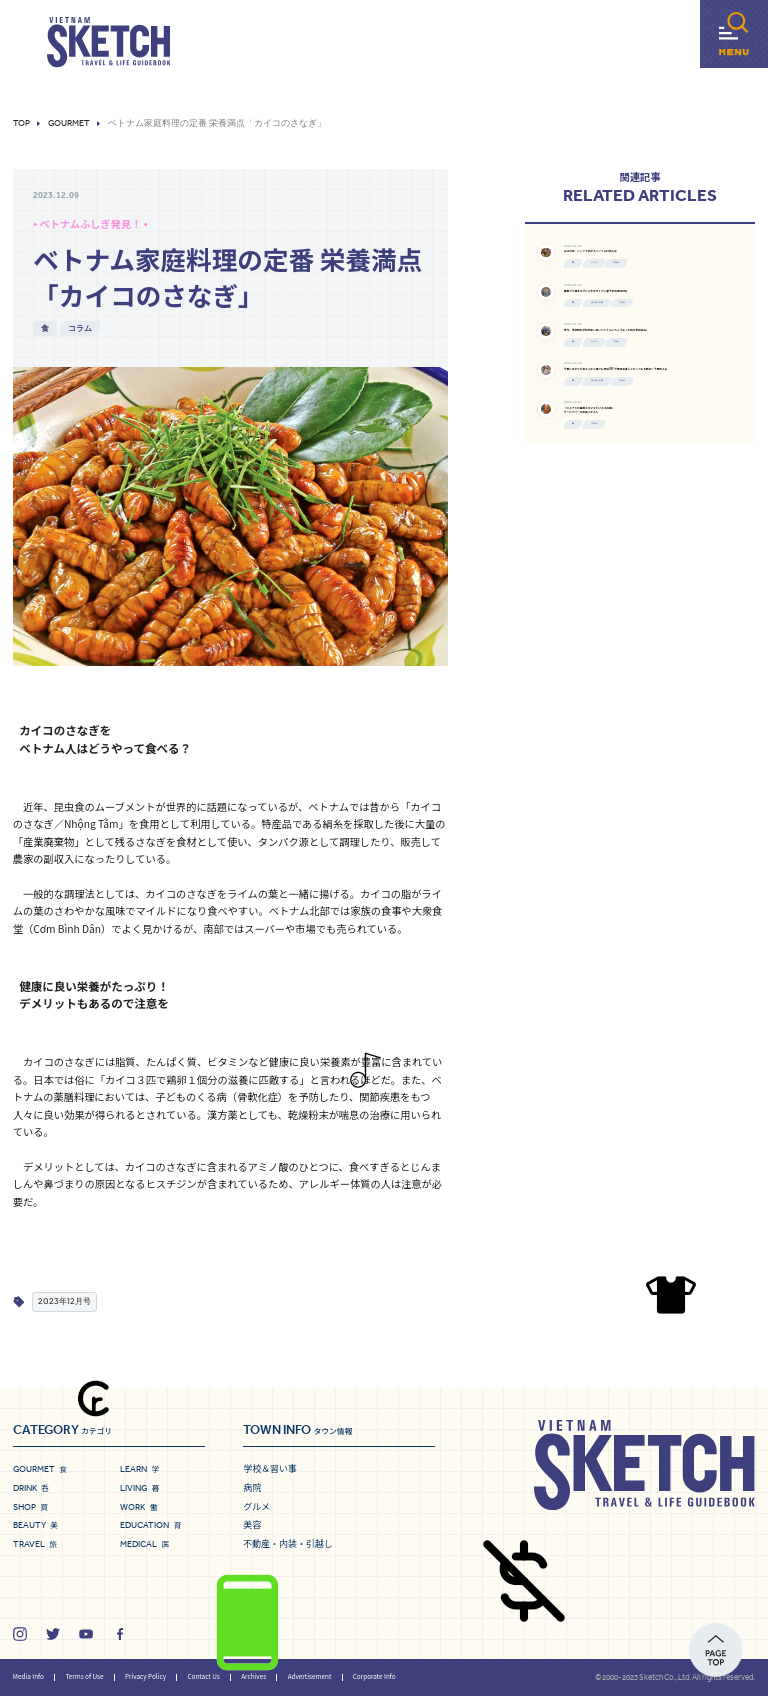 The height and width of the screenshot is (1696, 768). Describe the element at coordinates (524, 1581) in the screenshot. I see `indicates a free or no-cost item` at that location.